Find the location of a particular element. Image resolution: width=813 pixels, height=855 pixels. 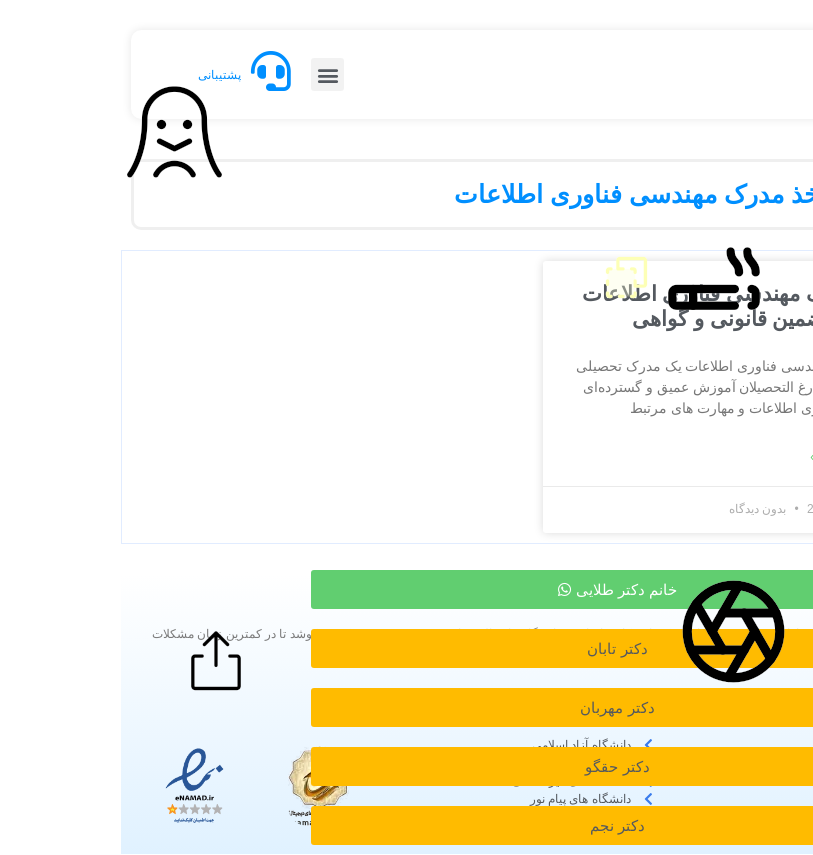

bring selection to front layer is located at coordinates (626, 277).